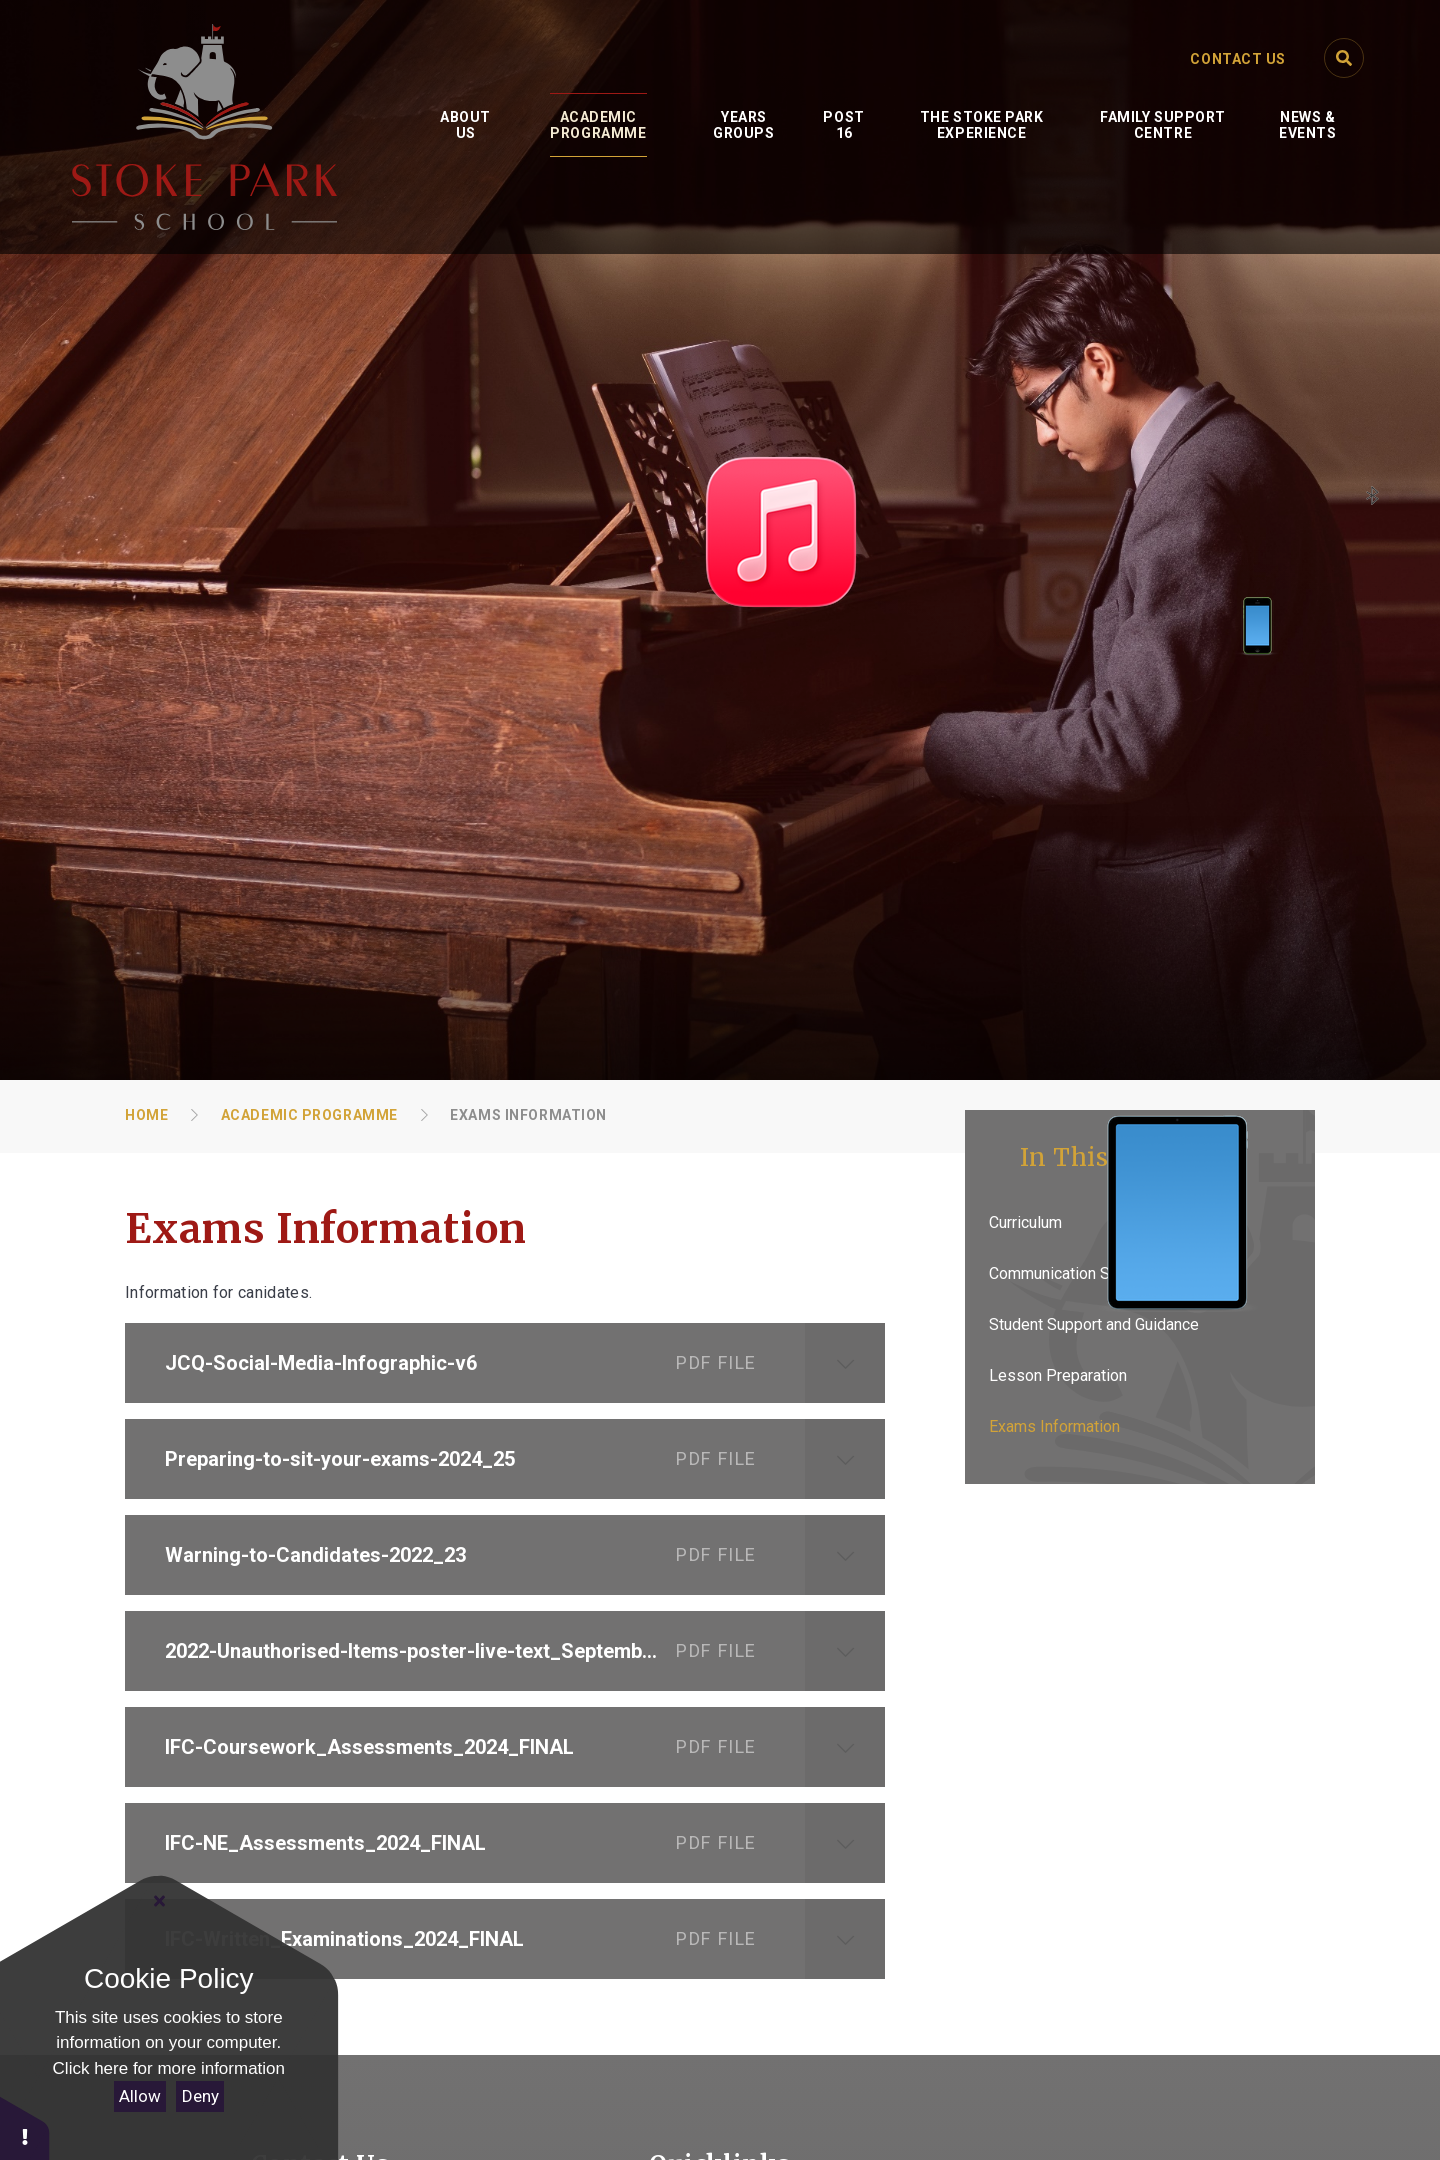  Describe the element at coordinates (1257, 626) in the screenshot. I see `manage connected iPhone 5c device` at that location.